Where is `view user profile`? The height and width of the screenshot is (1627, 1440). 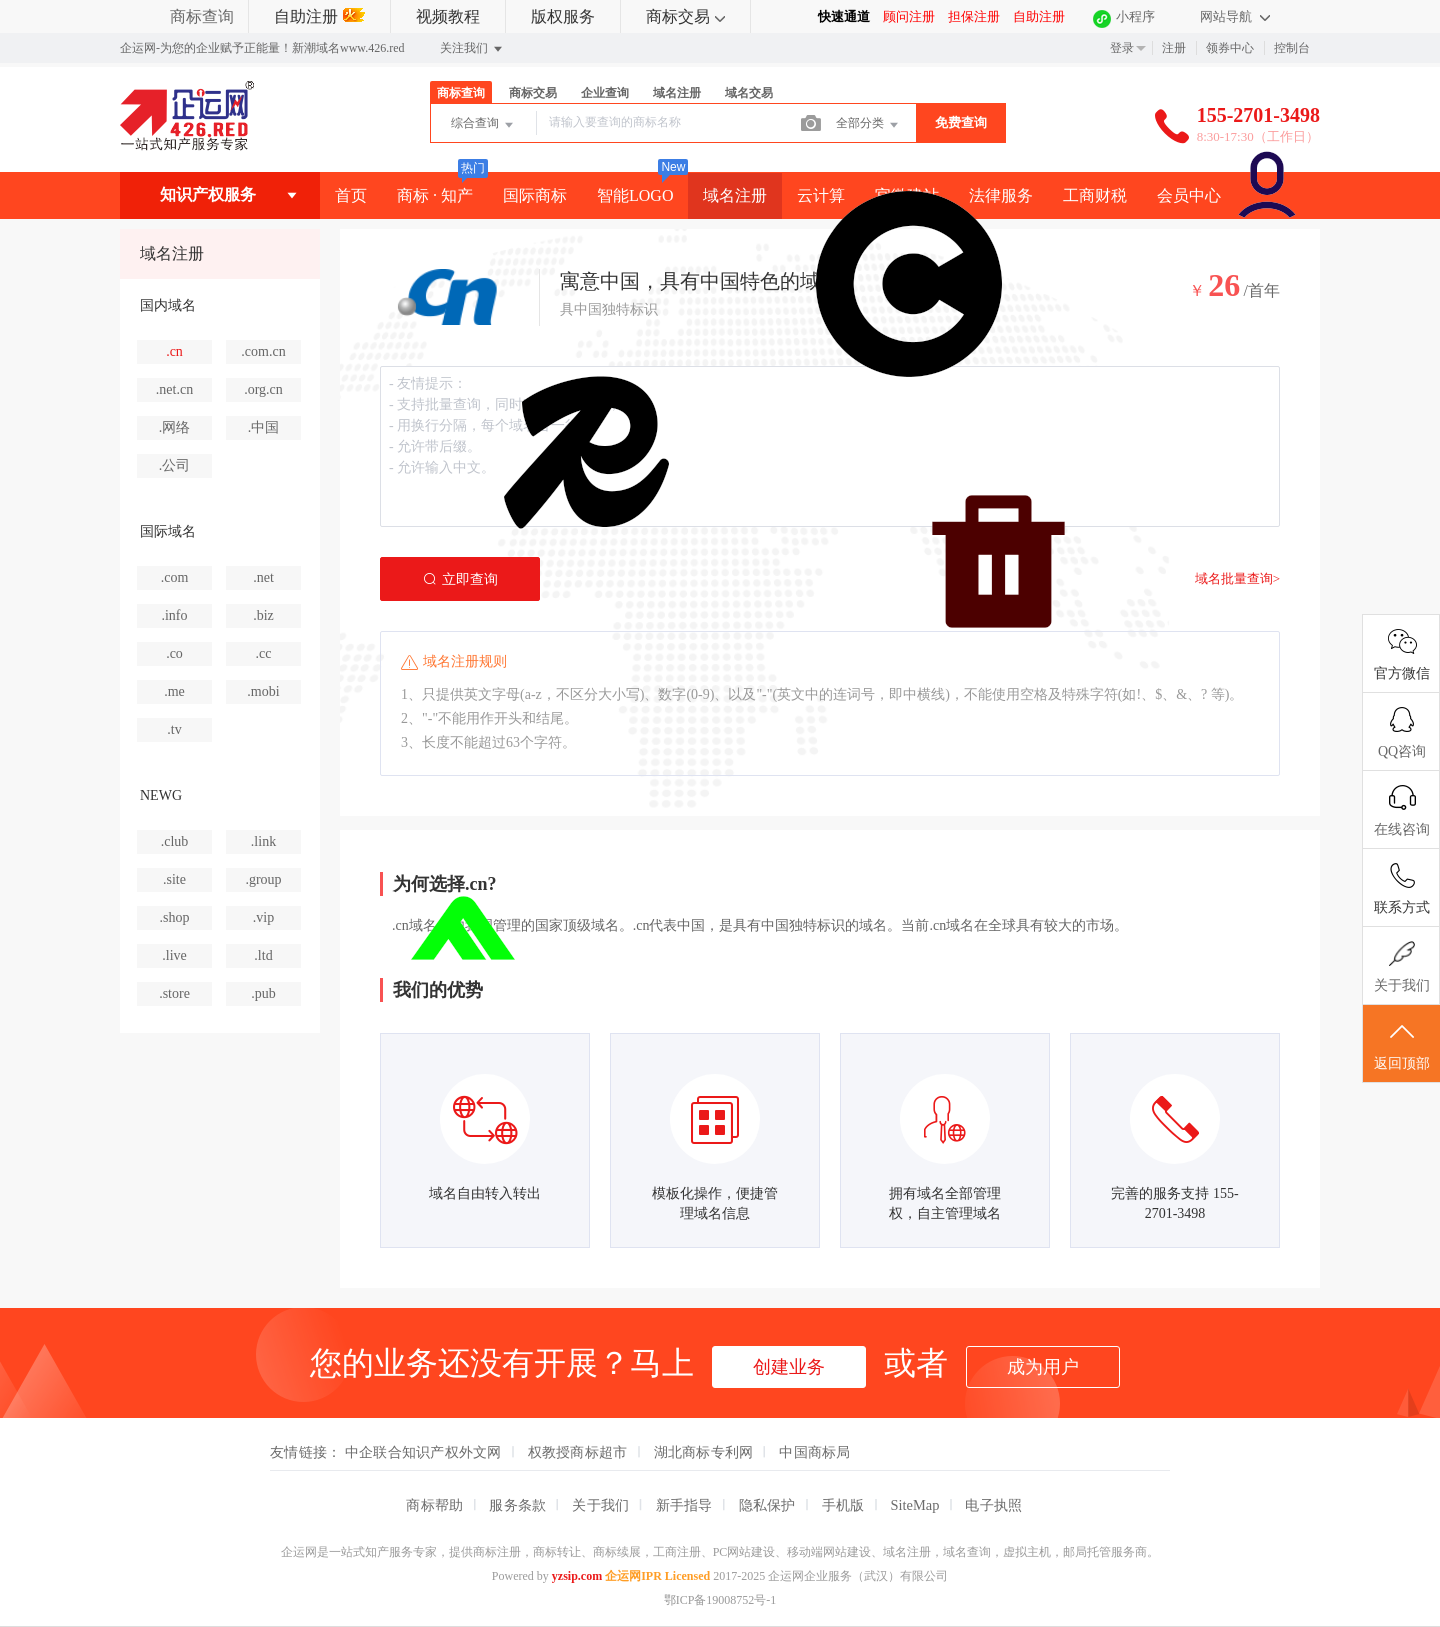
view user profile is located at coordinates (1267, 185).